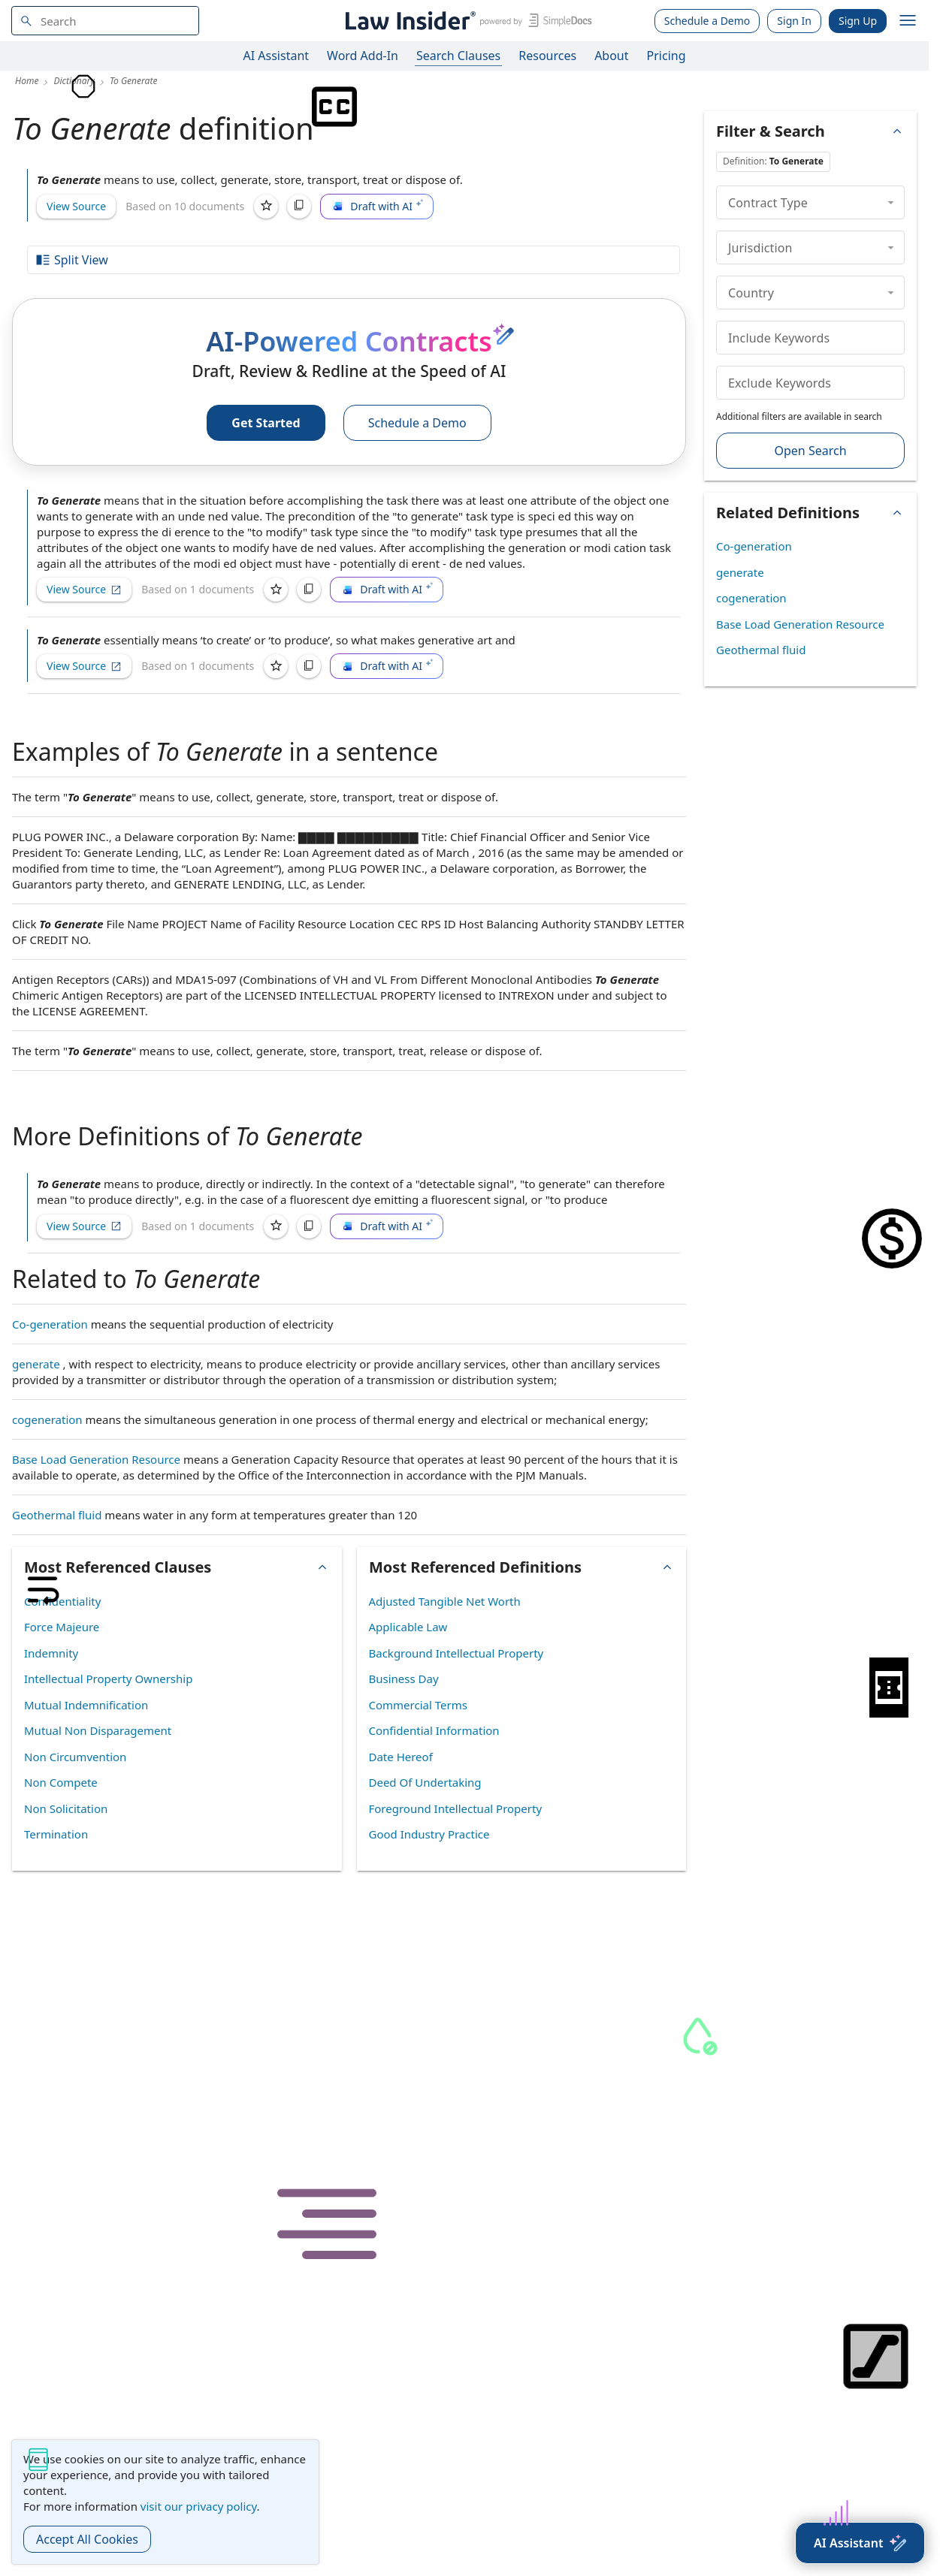  Describe the element at coordinates (889, 1688) in the screenshot. I see `book an appointment or reservation online` at that location.